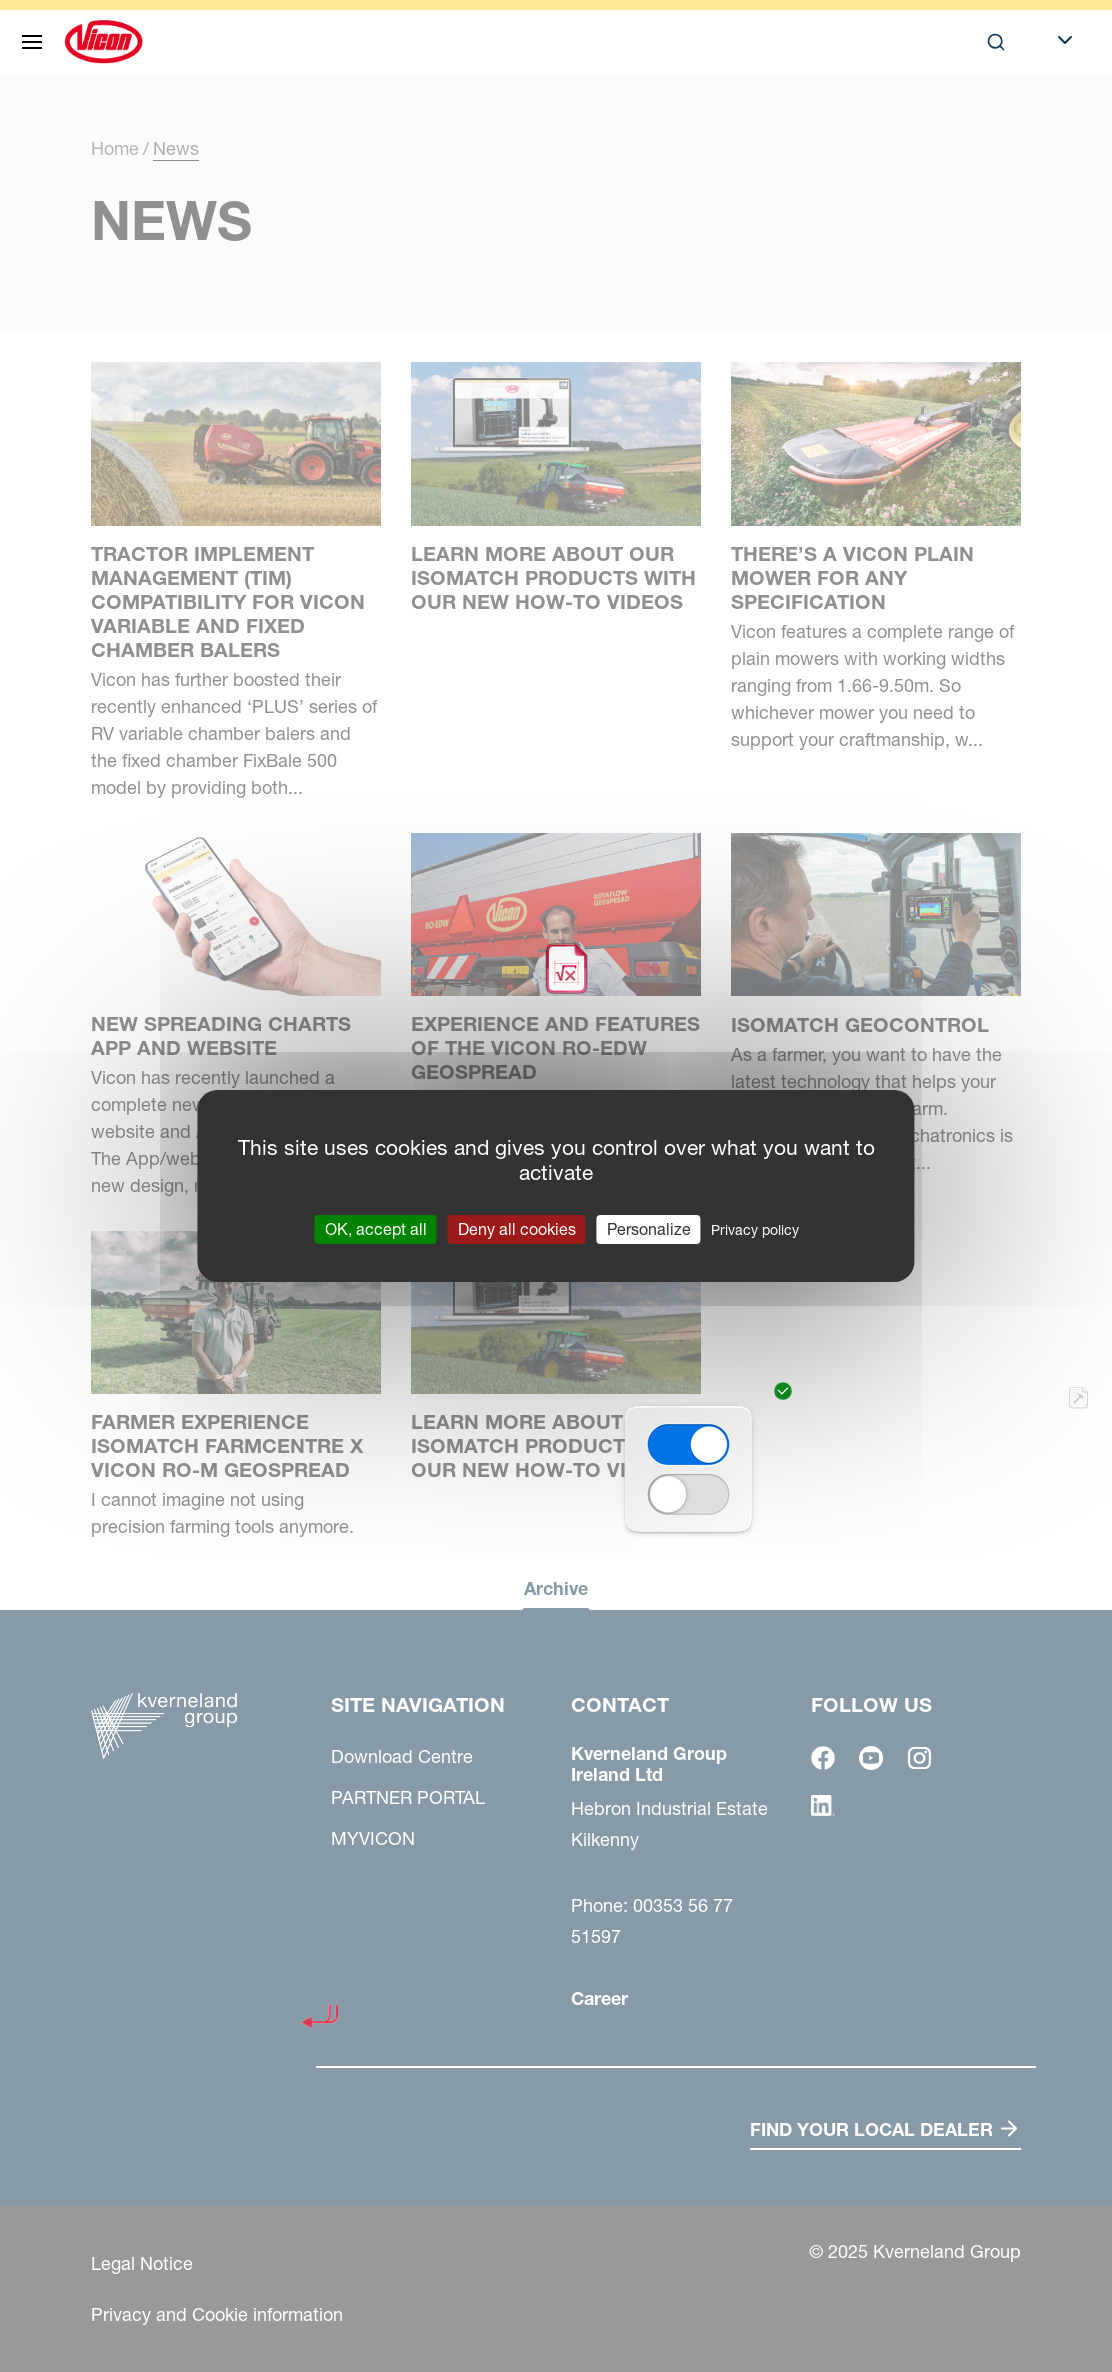  What do you see at coordinates (319, 2014) in the screenshot?
I see `reply to all recipients of an email` at bounding box center [319, 2014].